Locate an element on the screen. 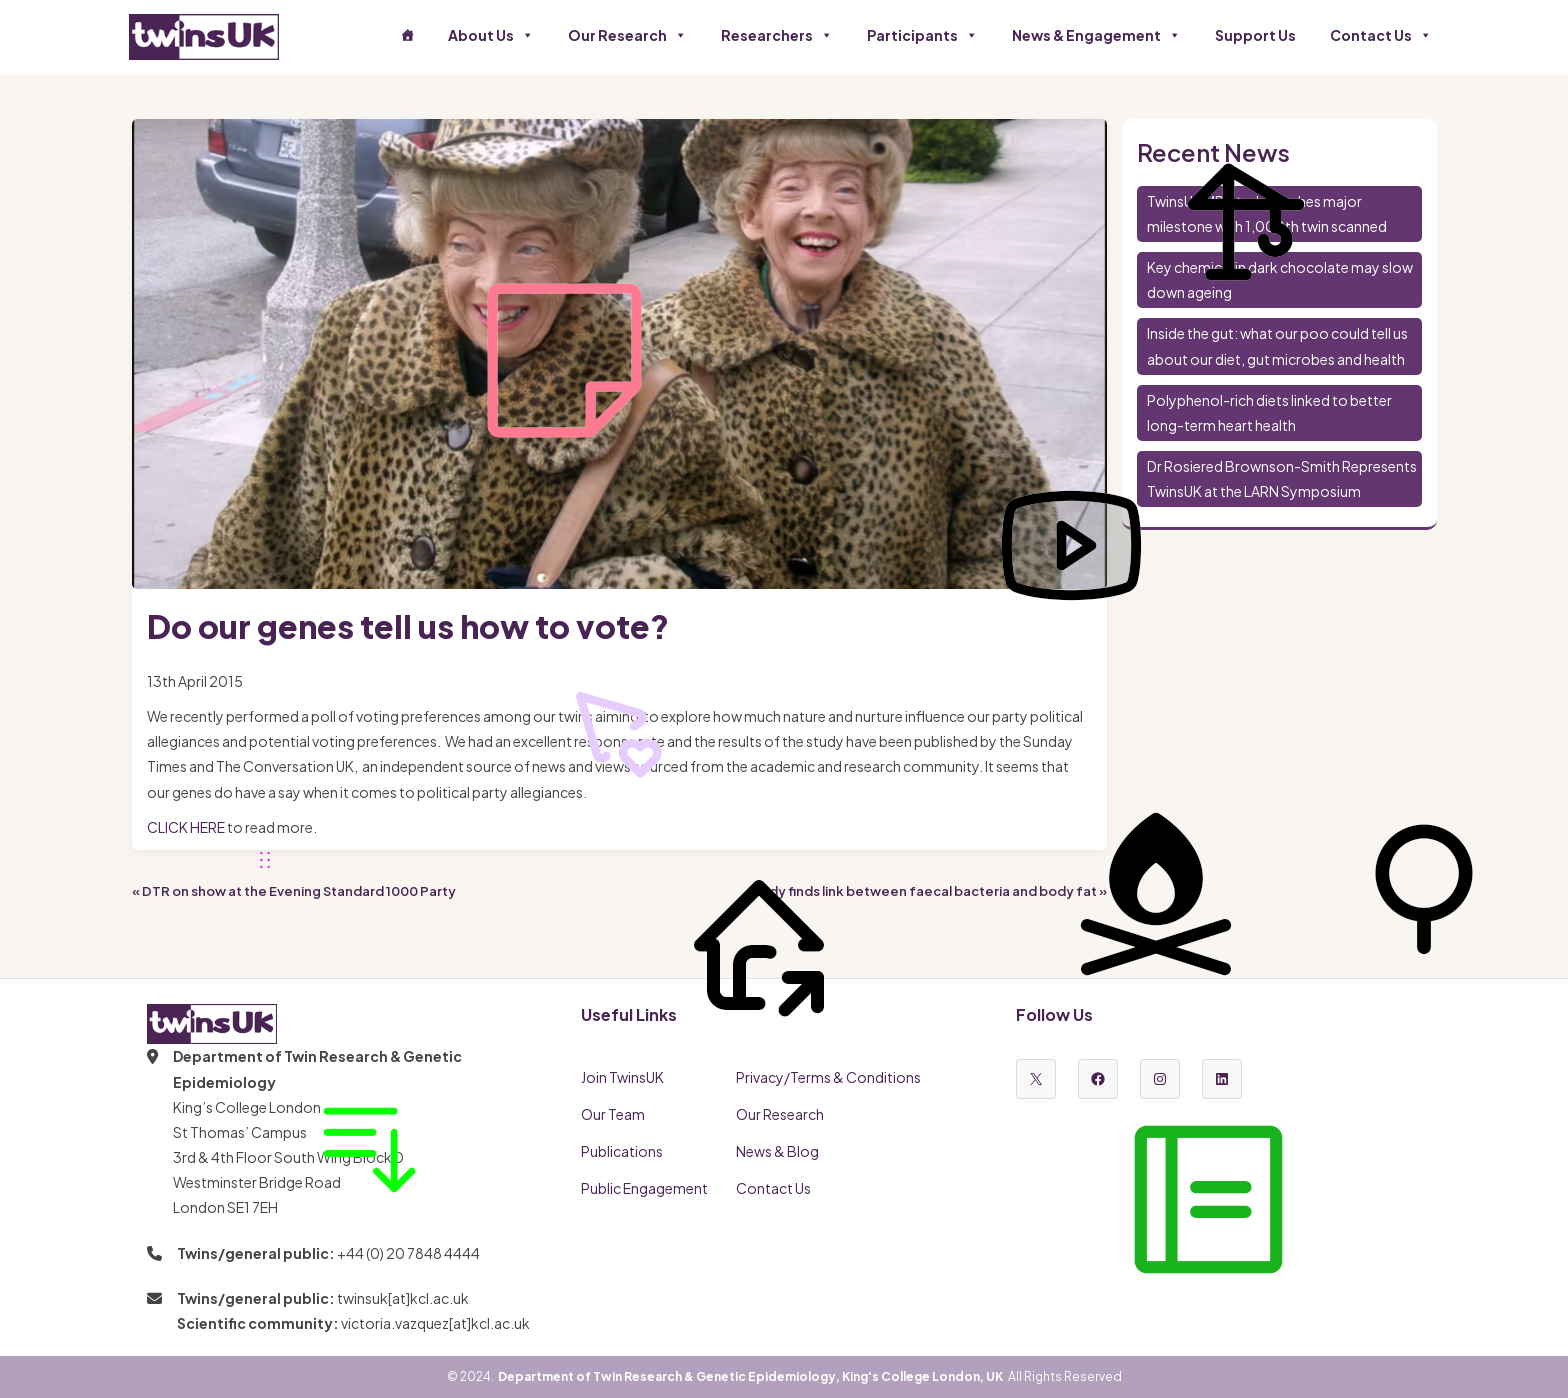 This screenshot has height=1398, width=1568. indicates construction or building in progress is located at coordinates (1246, 222).